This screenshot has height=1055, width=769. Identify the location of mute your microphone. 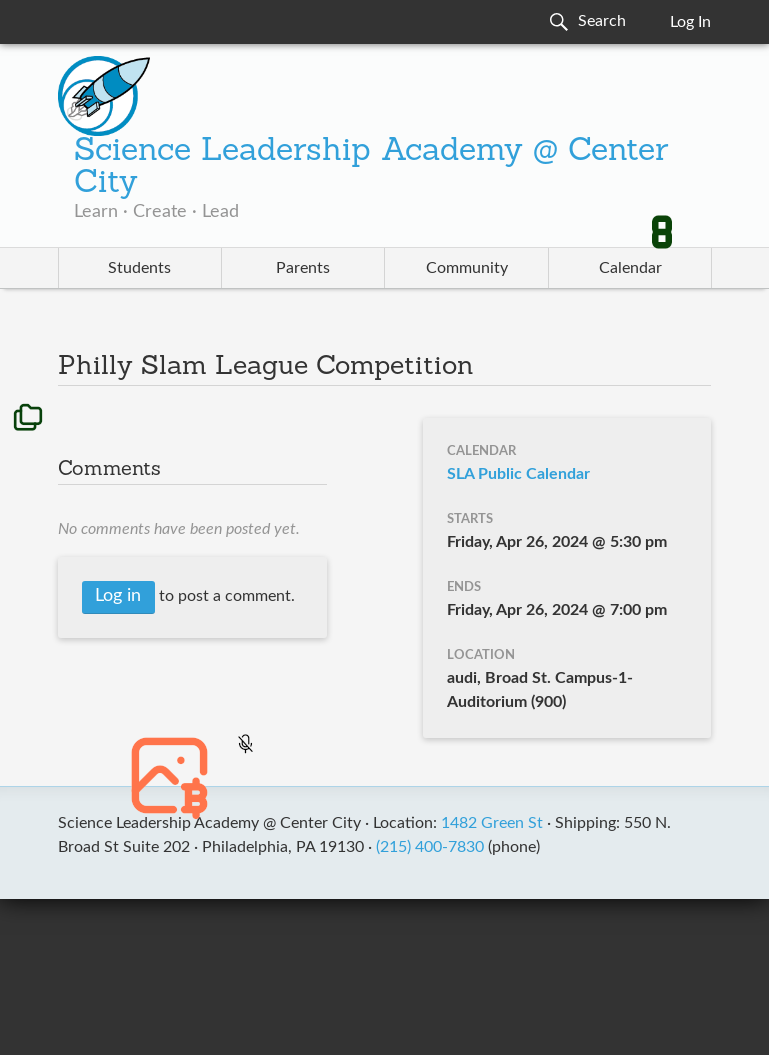
(245, 743).